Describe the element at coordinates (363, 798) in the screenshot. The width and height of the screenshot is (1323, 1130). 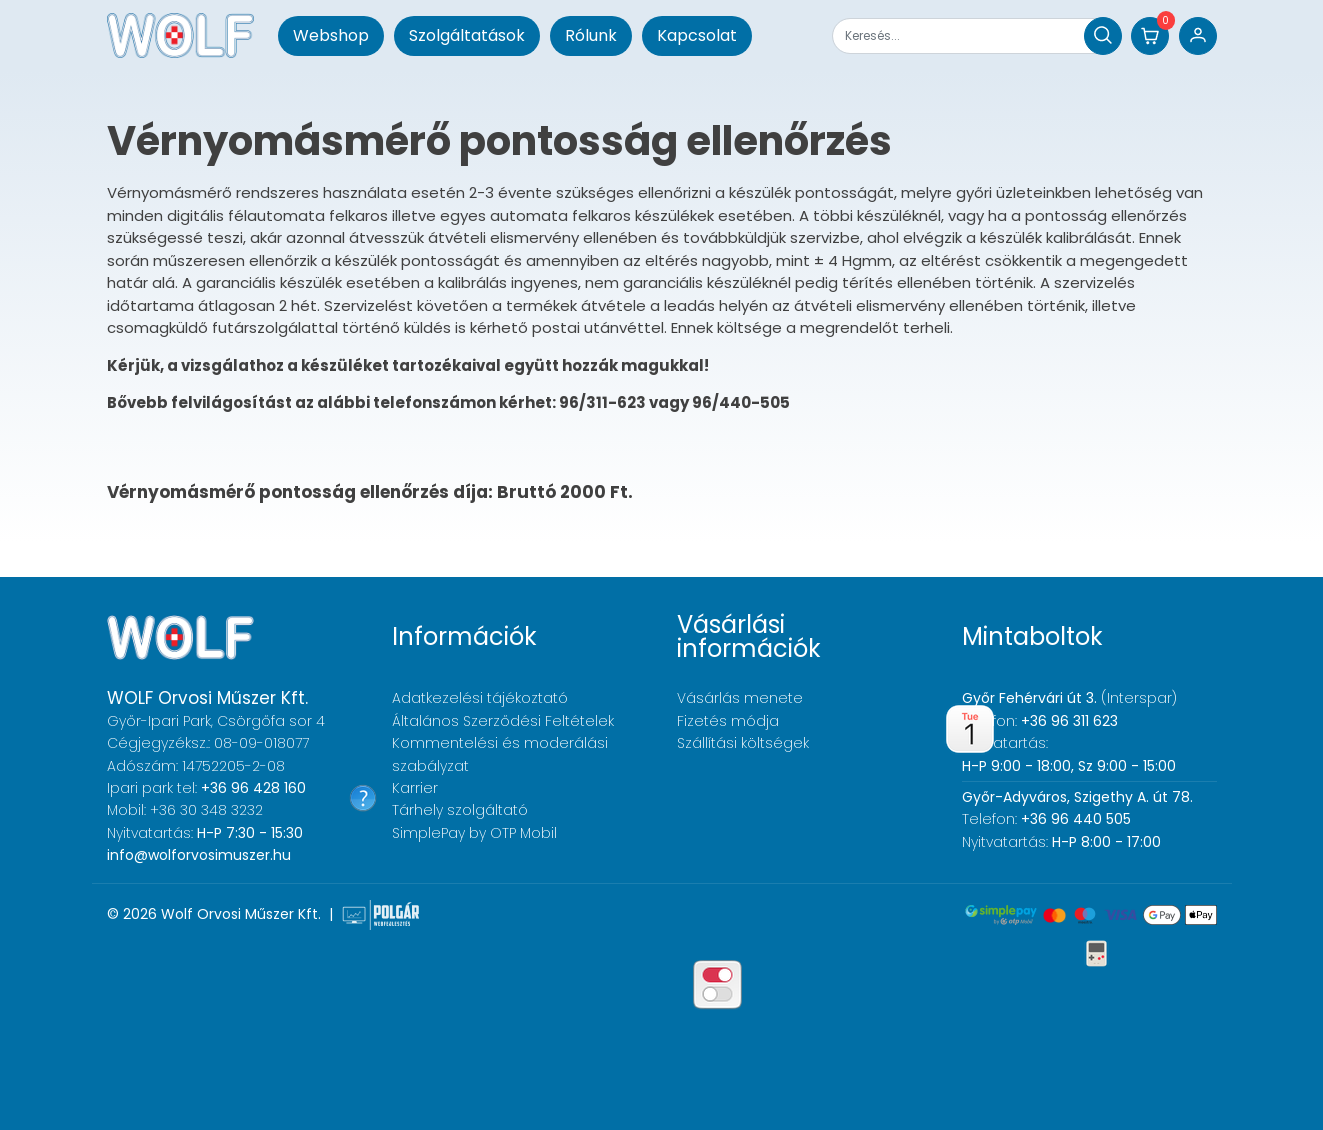
I see `open the help center` at that location.